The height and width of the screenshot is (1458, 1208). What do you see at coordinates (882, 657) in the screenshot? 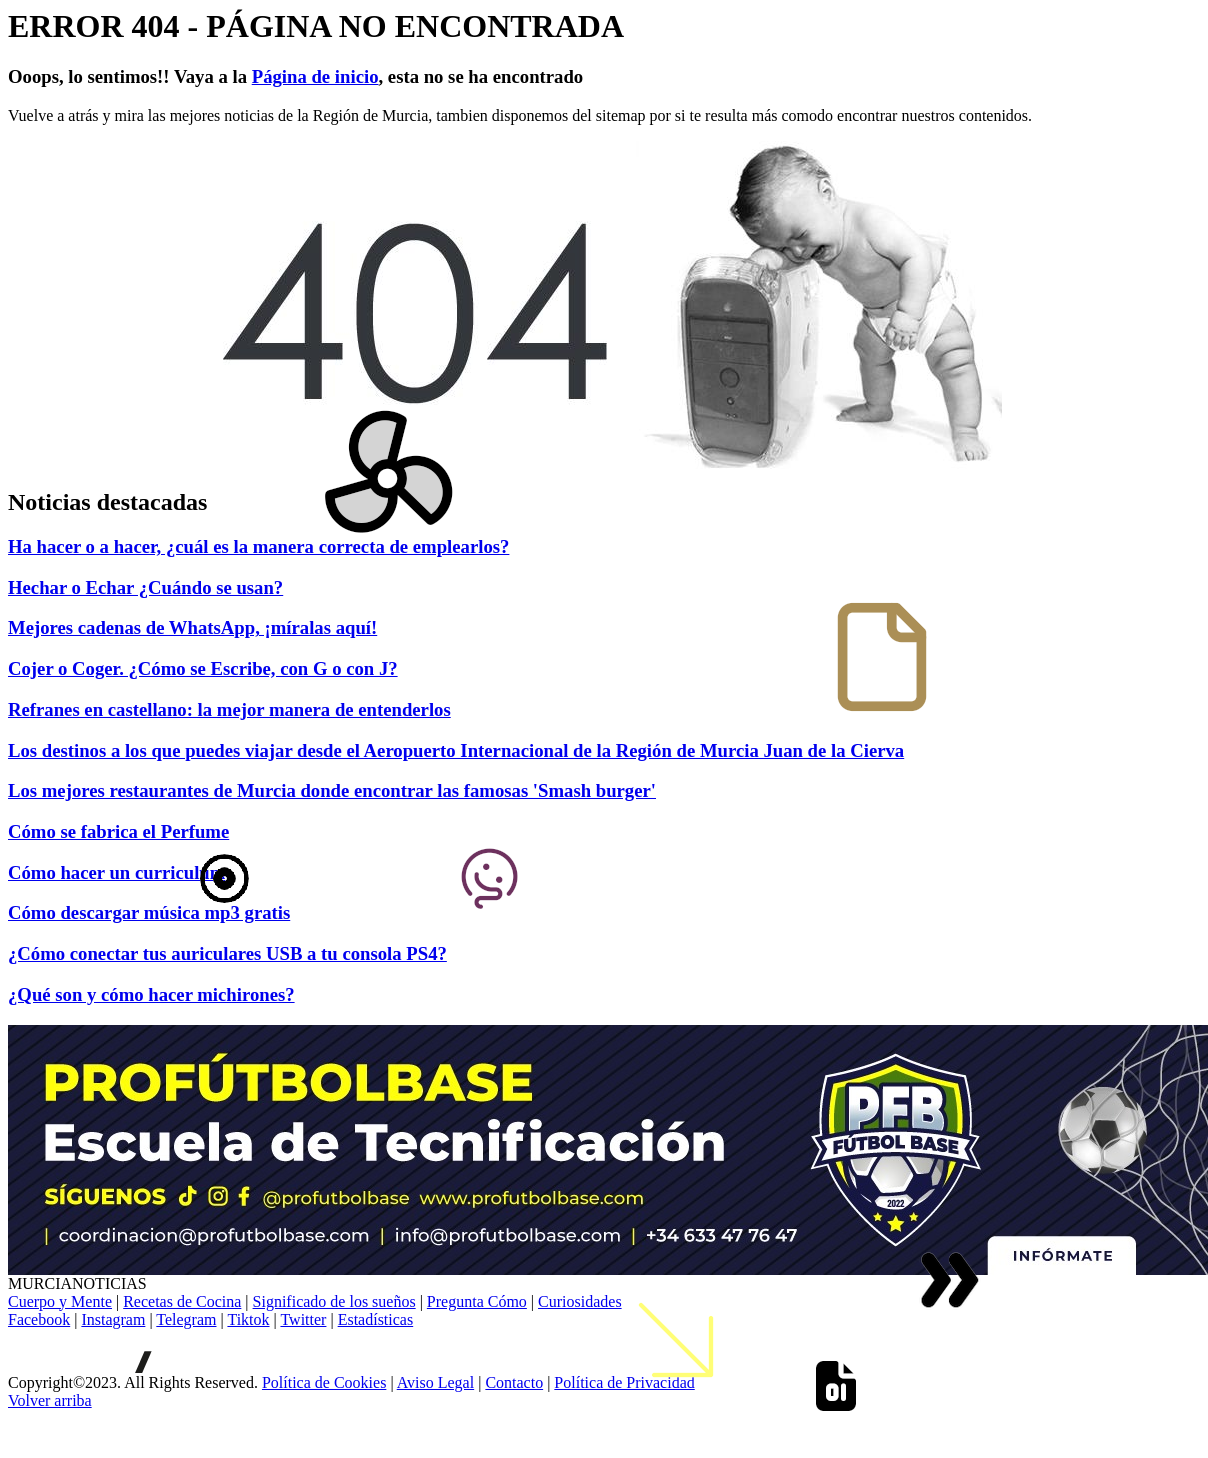
I see `open or view a file` at bounding box center [882, 657].